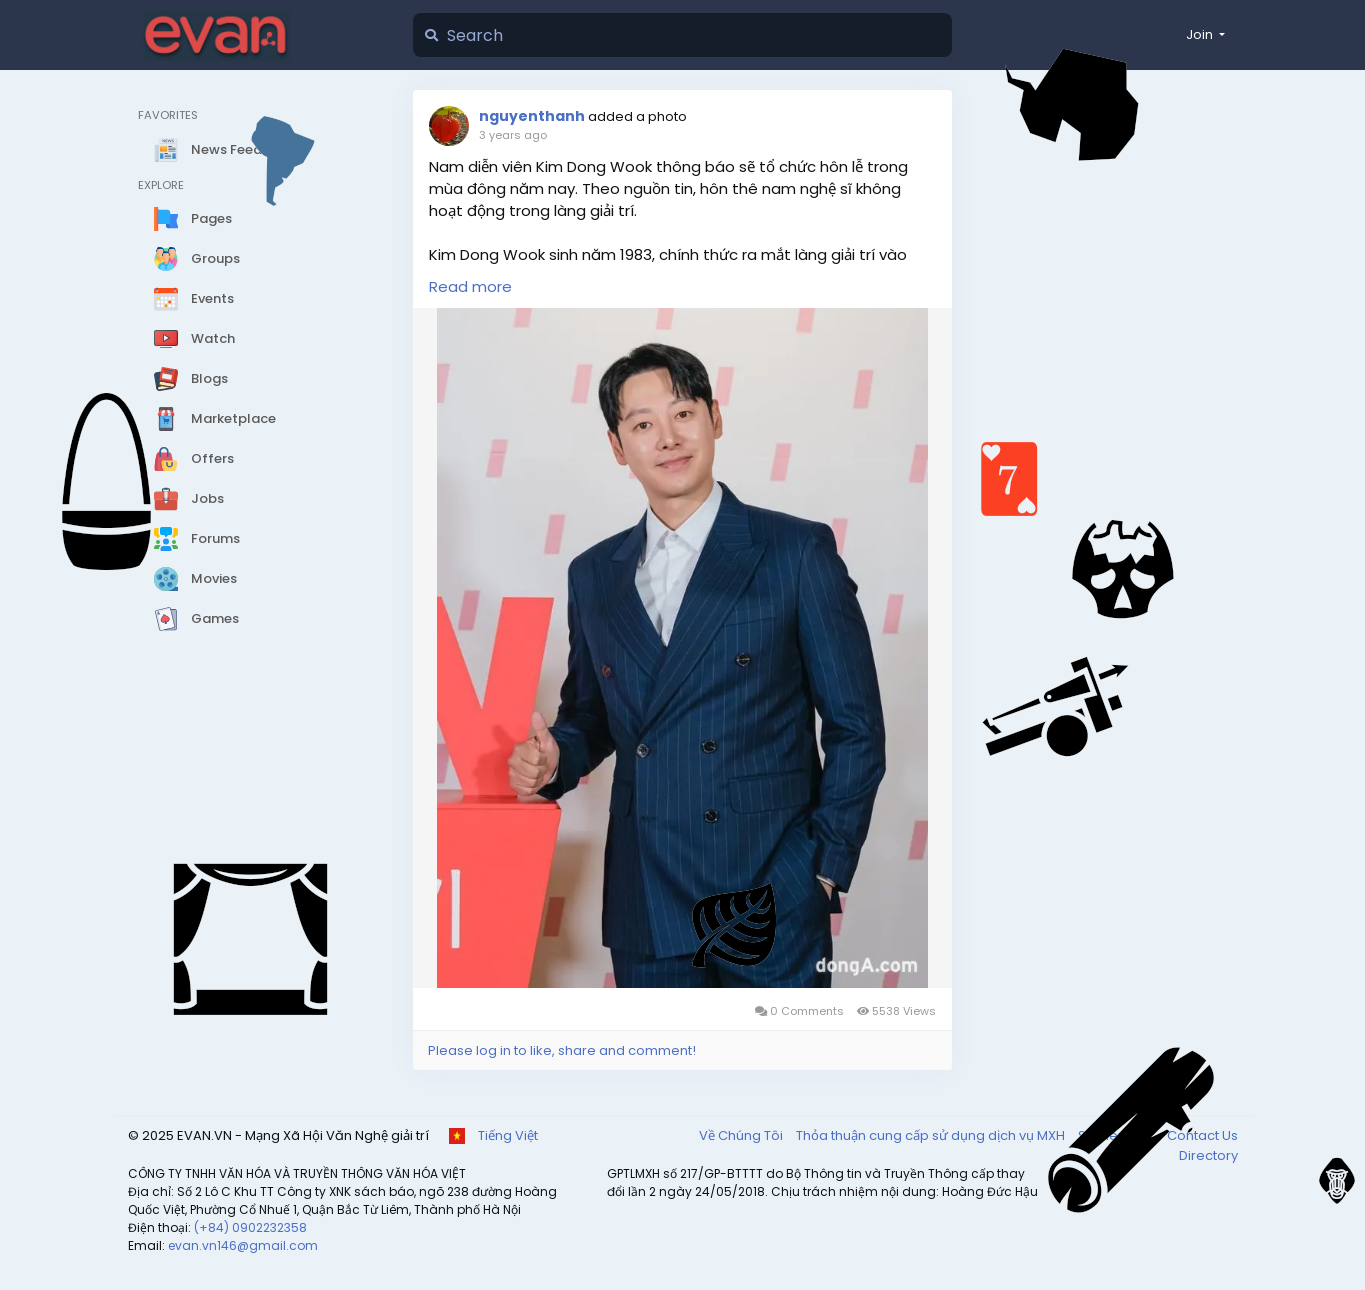 The image size is (1365, 1290). What do you see at coordinates (1123, 570) in the screenshot?
I see `indicates player death or game over state` at bounding box center [1123, 570].